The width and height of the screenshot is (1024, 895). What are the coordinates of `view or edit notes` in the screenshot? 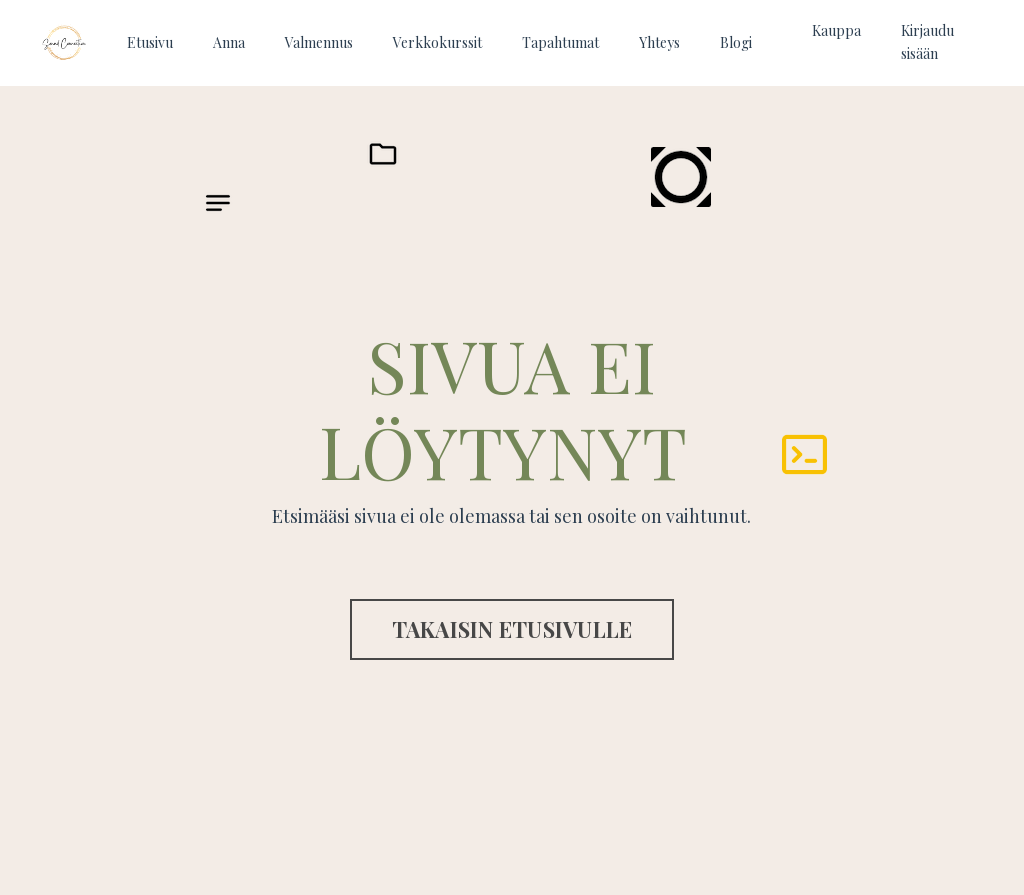 It's located at (218, 203).